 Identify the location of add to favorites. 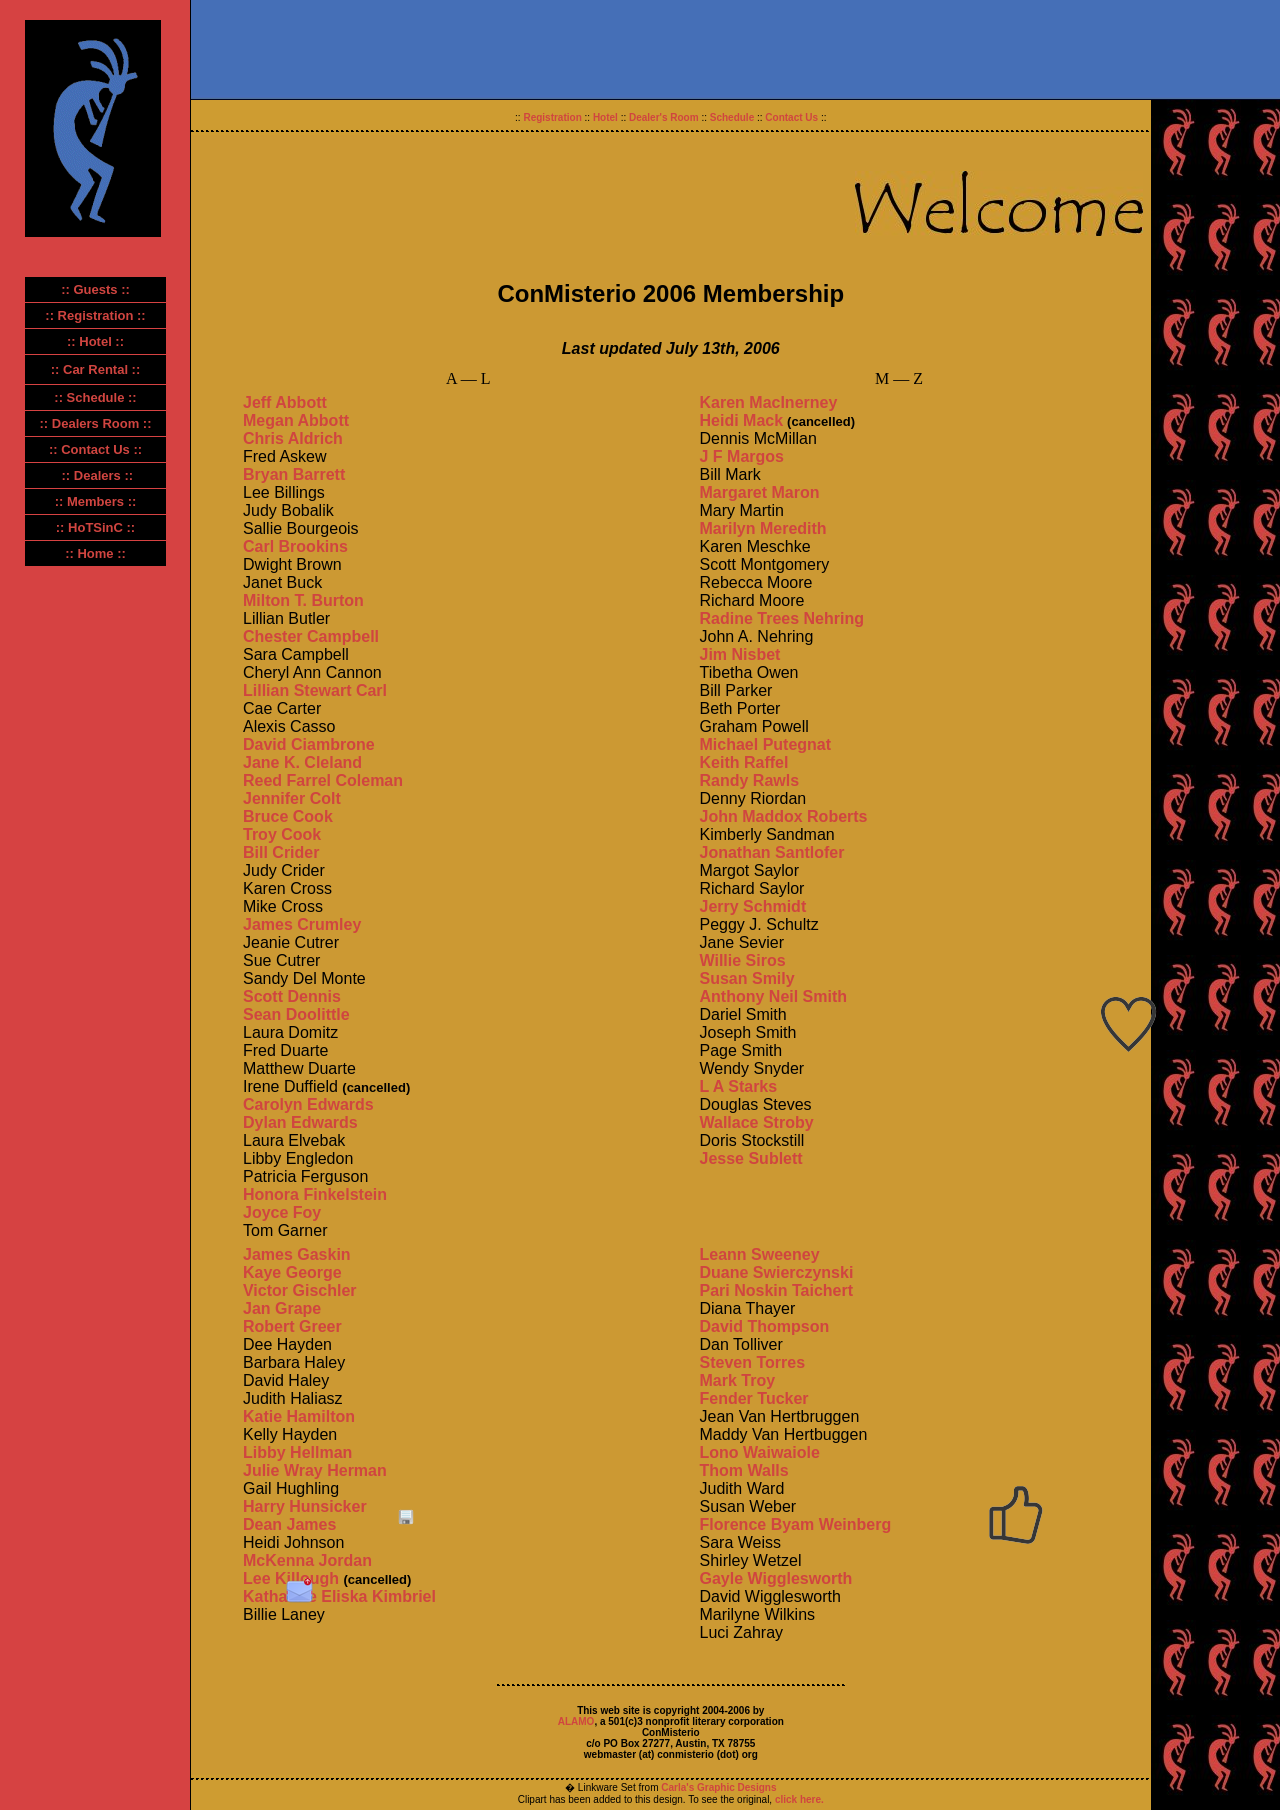
(1128, 1024).